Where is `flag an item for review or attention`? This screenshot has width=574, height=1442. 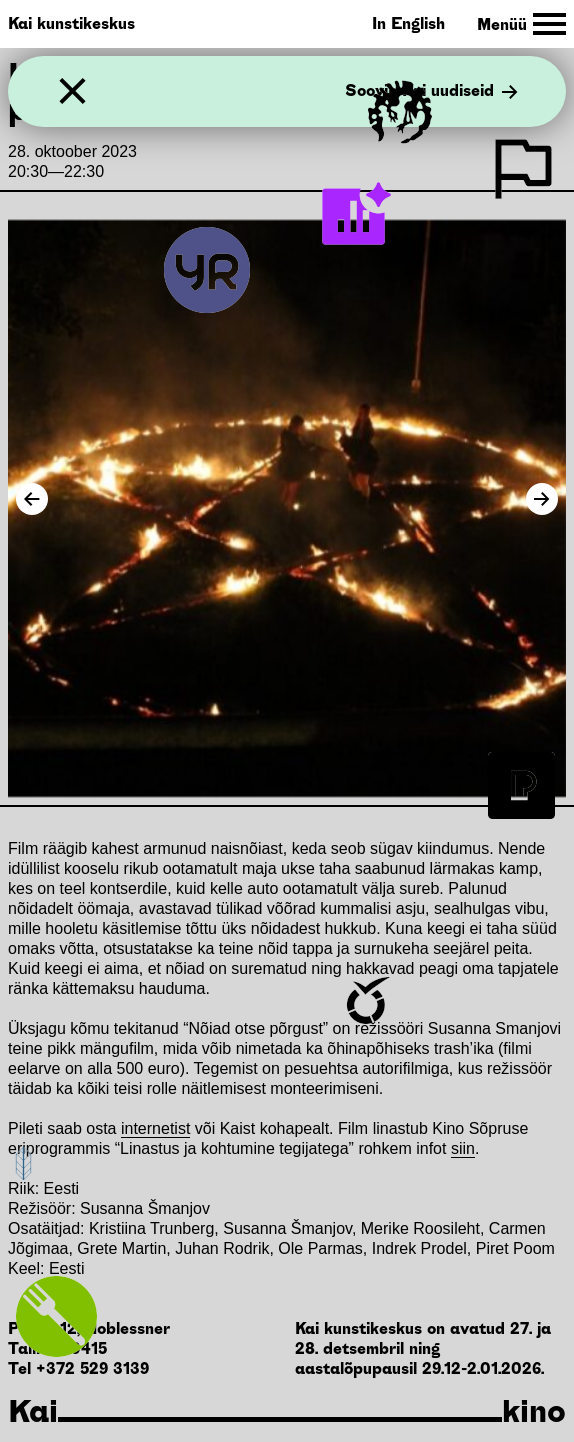 flag an item for review or attention is located at coordinates (523, 167).